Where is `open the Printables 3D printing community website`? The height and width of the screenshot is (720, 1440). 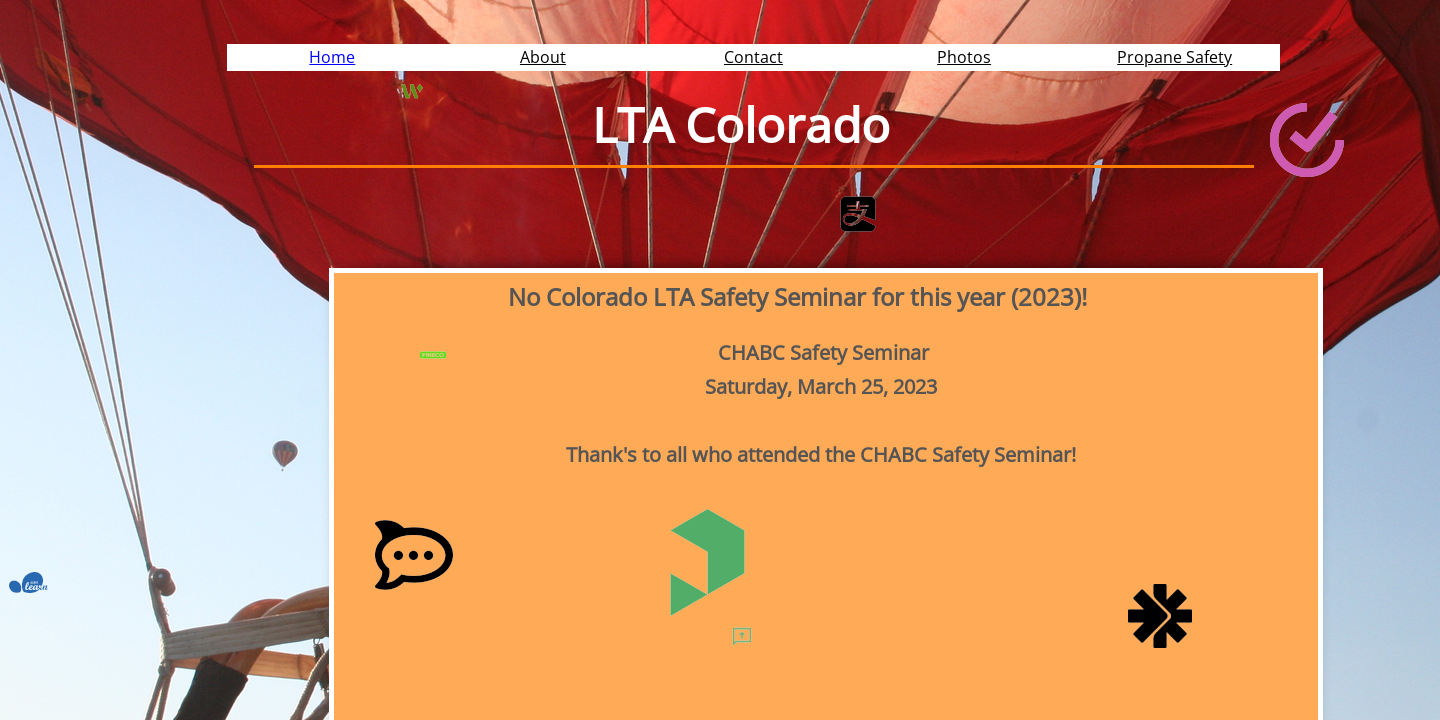
open the Printables 3D printing community website is located at coordinates (707, 562).